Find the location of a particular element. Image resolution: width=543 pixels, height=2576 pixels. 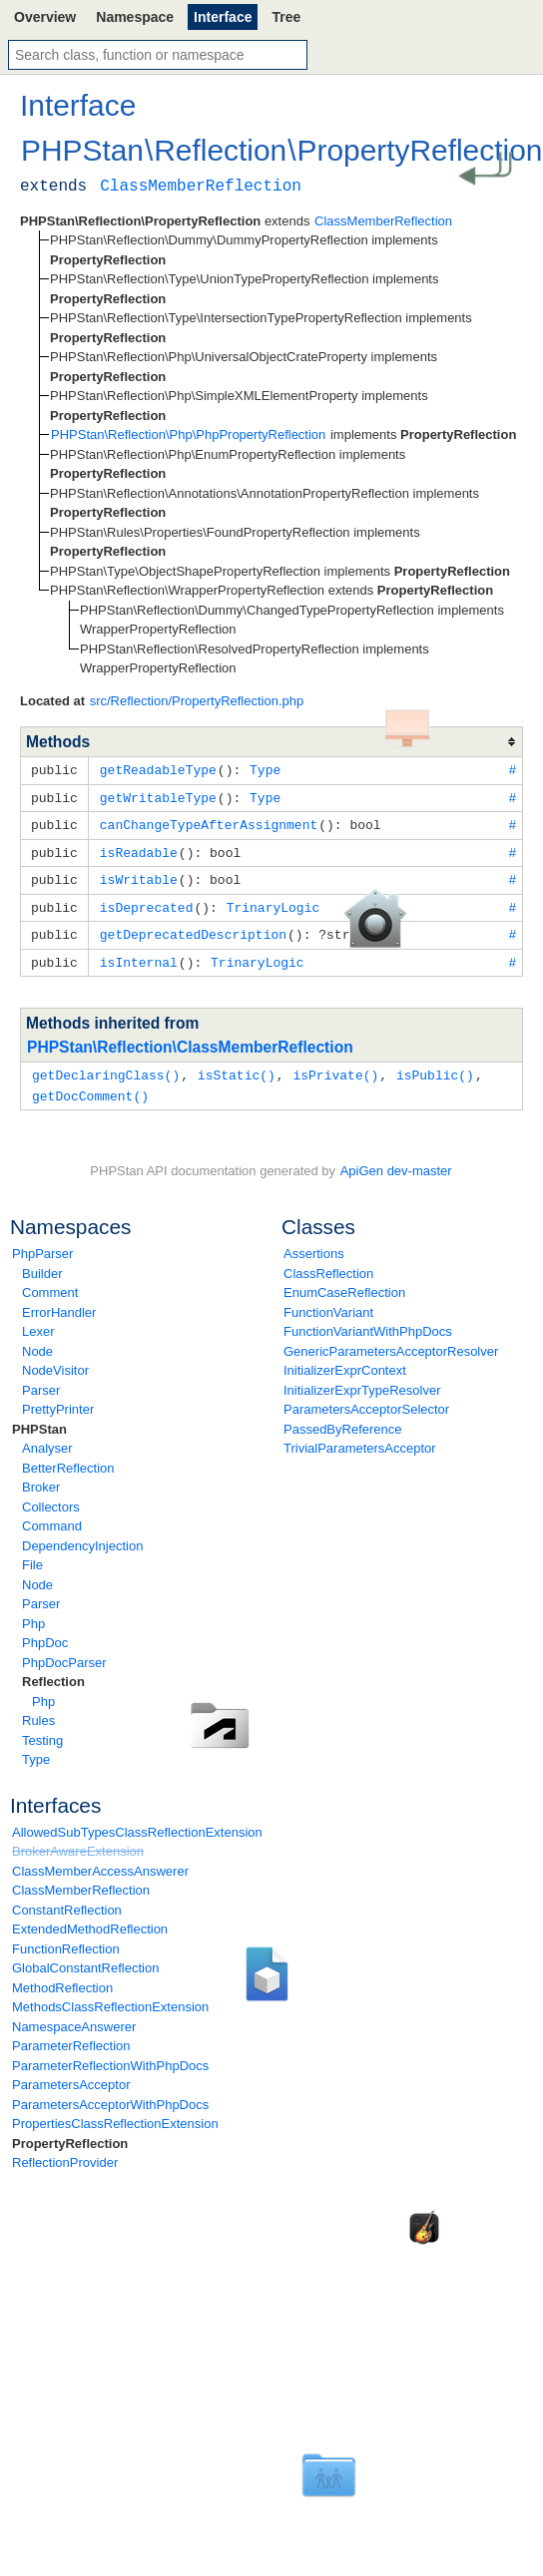

represents an orange iMac device in system settings is located at coordinates (407, 727).